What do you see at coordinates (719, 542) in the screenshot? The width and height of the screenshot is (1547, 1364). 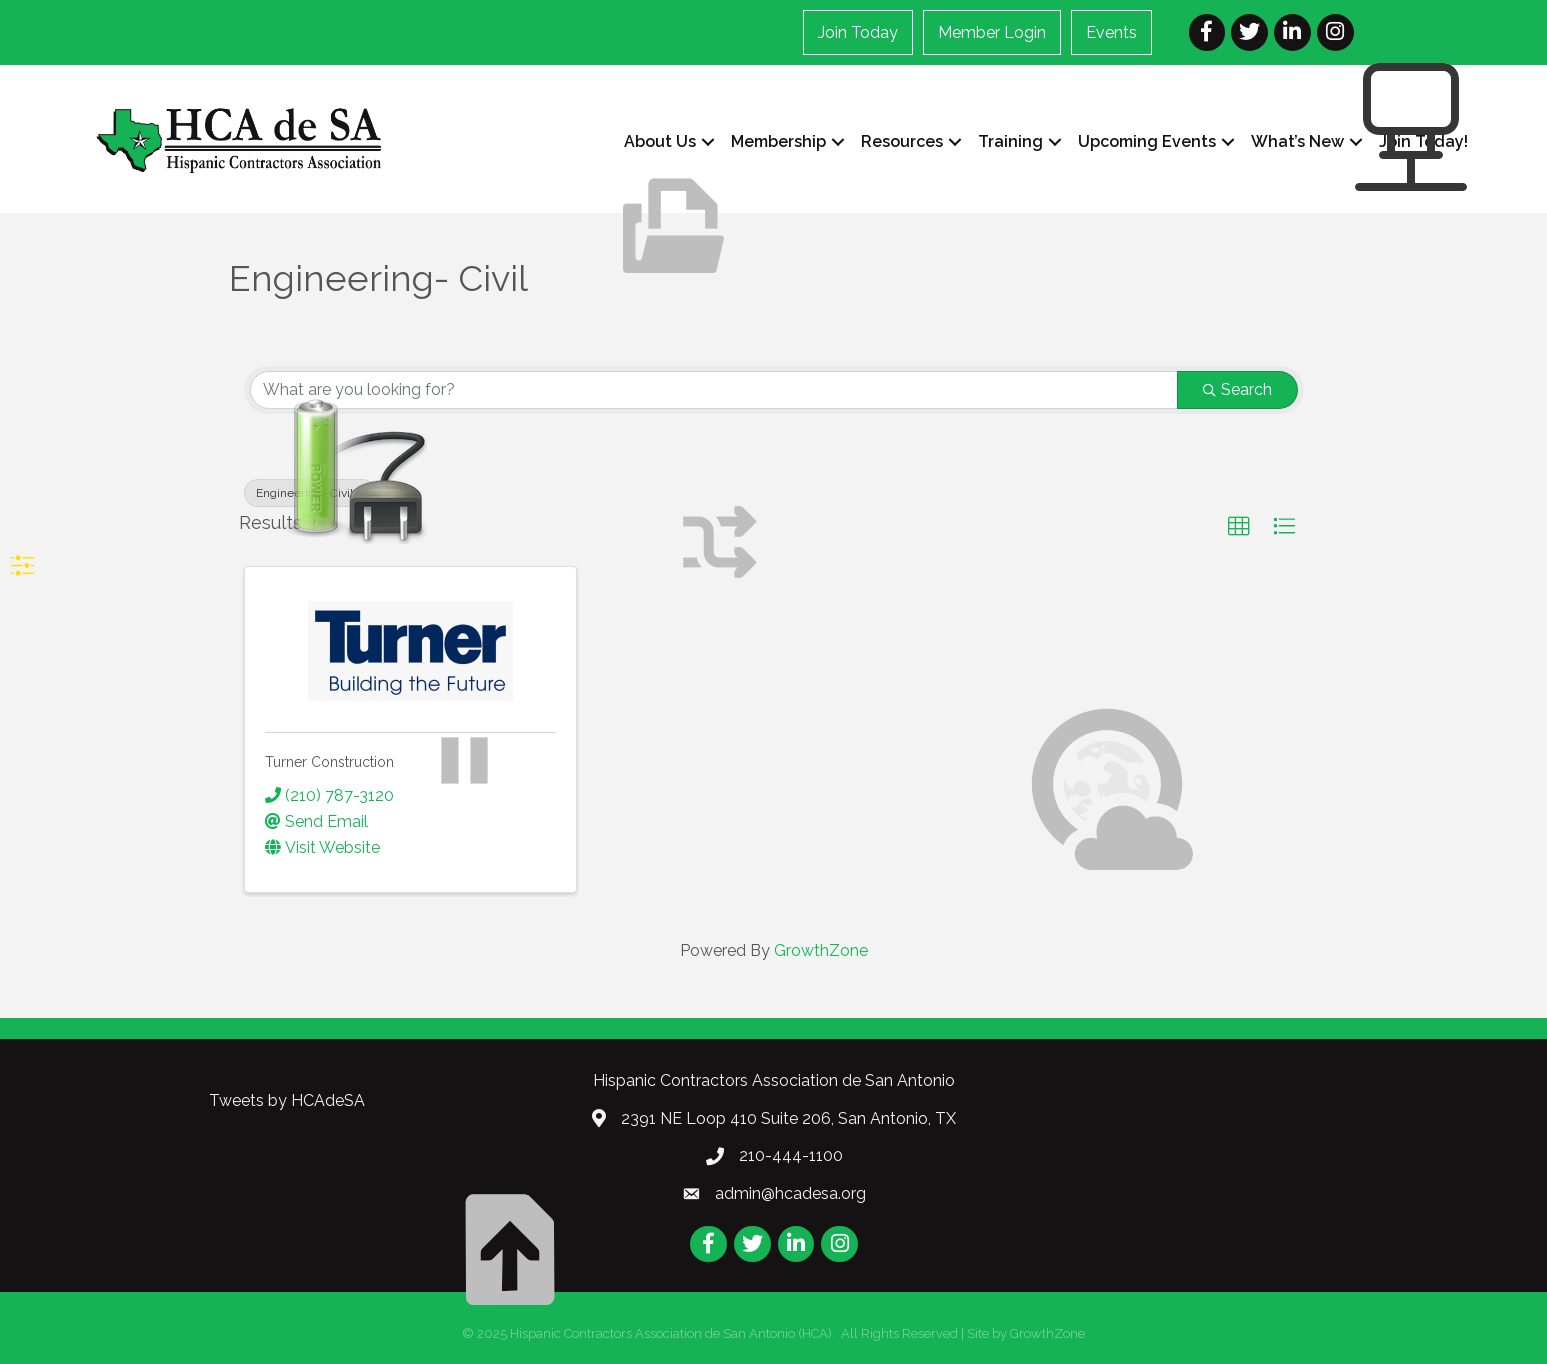 I see `shuffle playlist or queue` at bounding box center [719, 542].